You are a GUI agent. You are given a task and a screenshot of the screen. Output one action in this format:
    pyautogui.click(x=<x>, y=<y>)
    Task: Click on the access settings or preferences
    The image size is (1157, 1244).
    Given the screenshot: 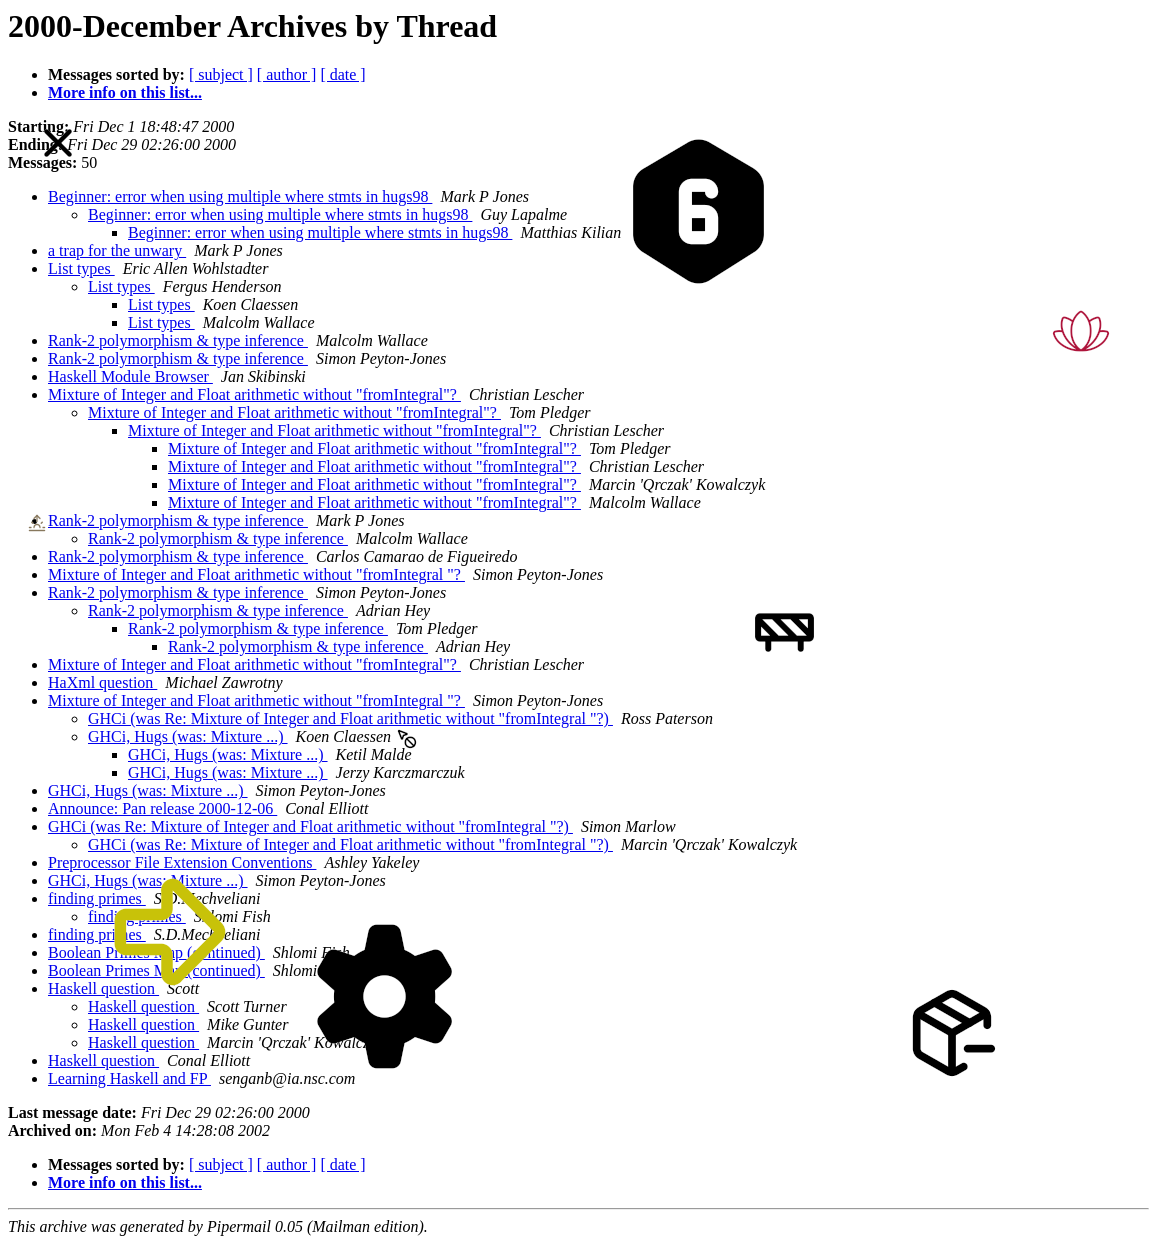 What is the action you would take?
    pyautogui.click(x=384, y=996)
    